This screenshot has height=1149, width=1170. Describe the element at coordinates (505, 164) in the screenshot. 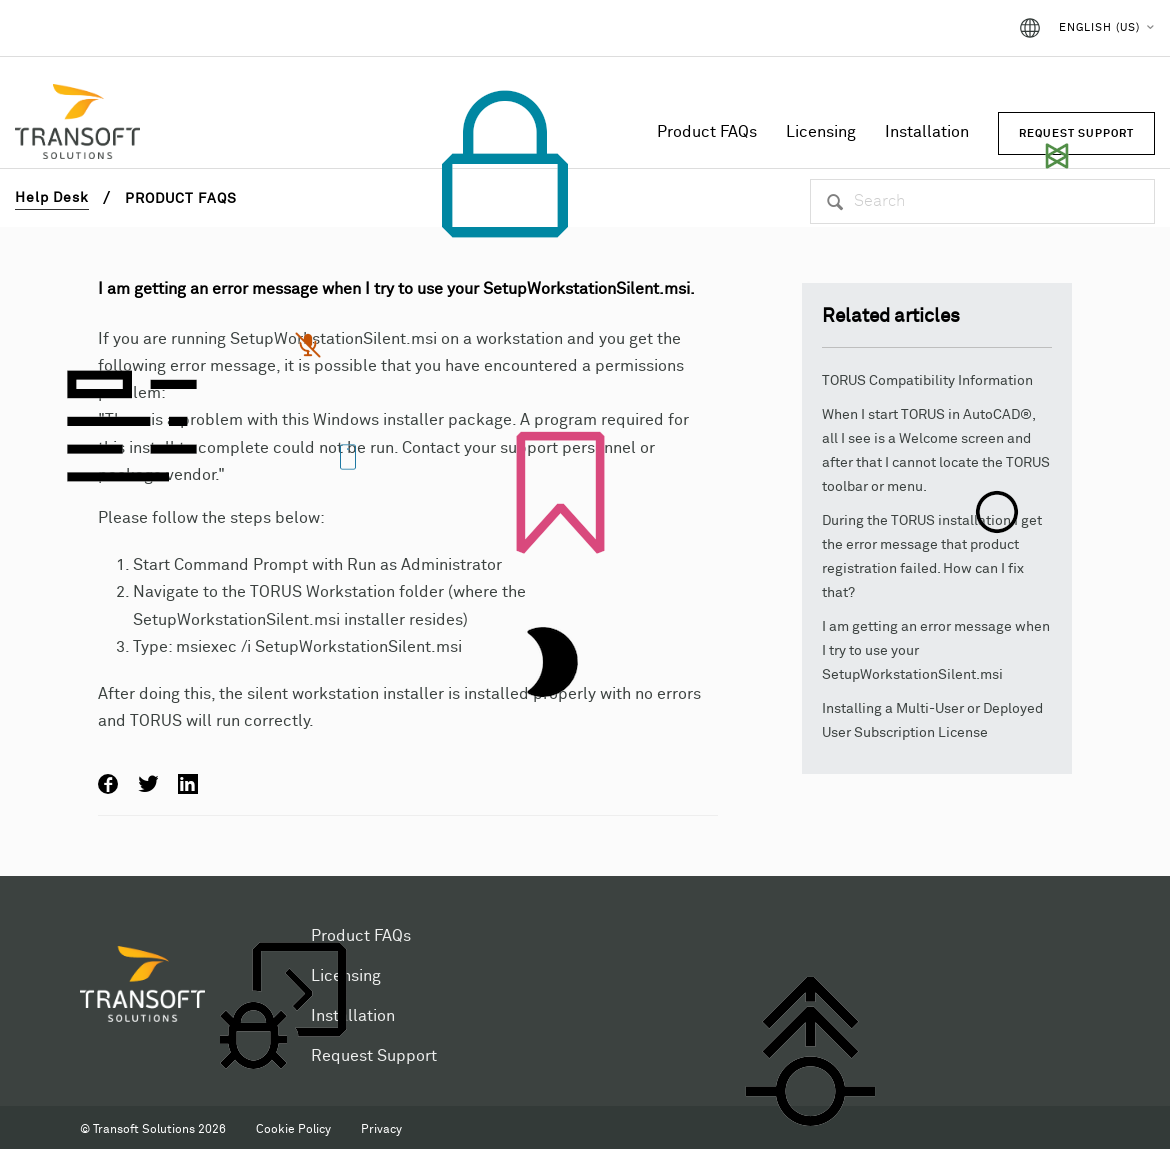

I see `indicates a locked or secured item` at that location.